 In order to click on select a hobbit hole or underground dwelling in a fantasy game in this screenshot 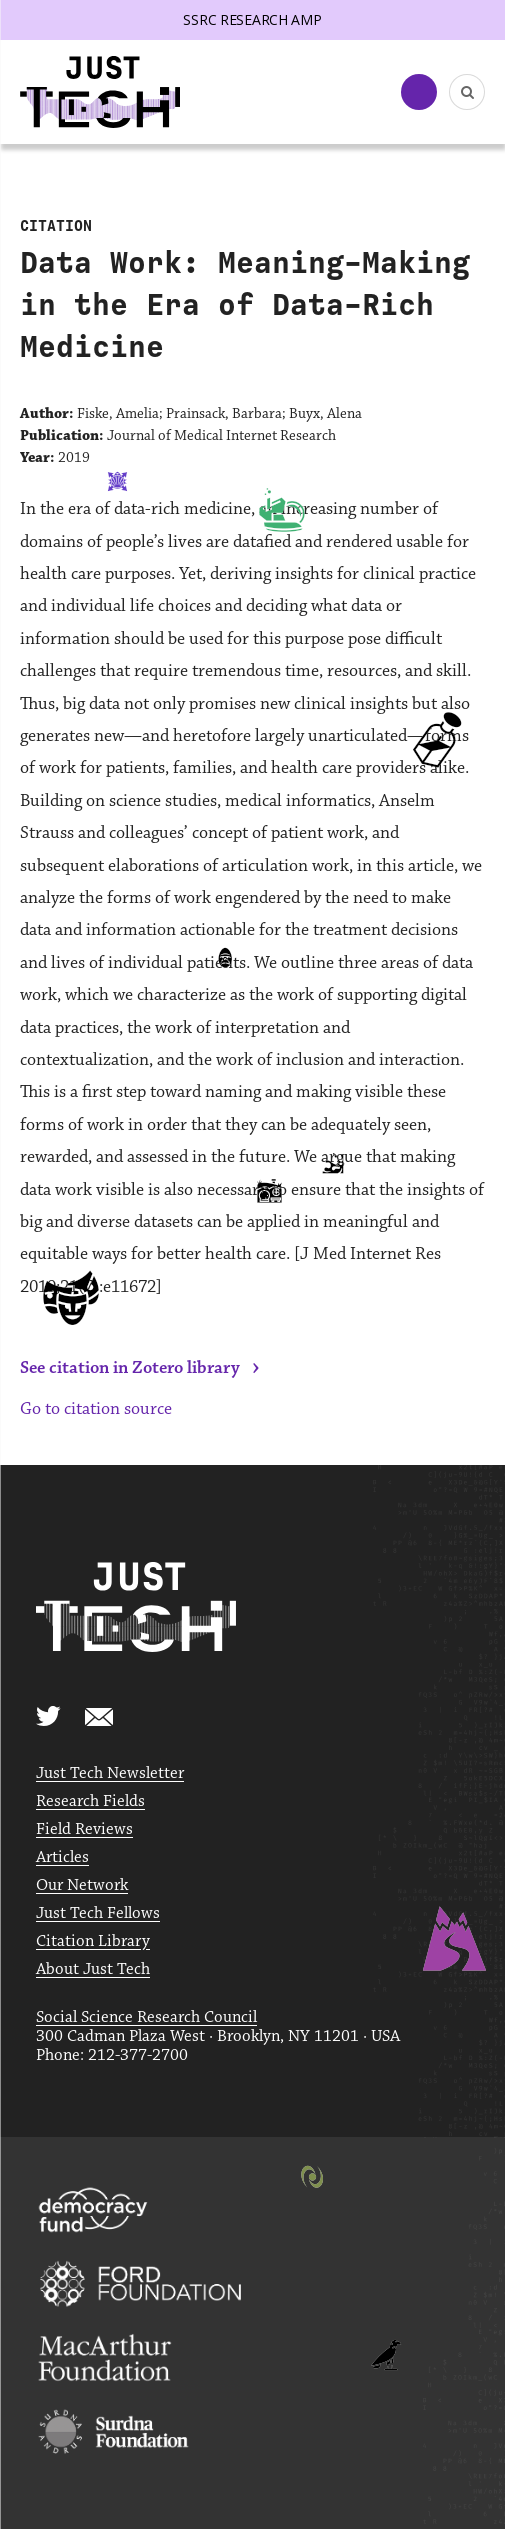, I will do `click(269, 1190)`.